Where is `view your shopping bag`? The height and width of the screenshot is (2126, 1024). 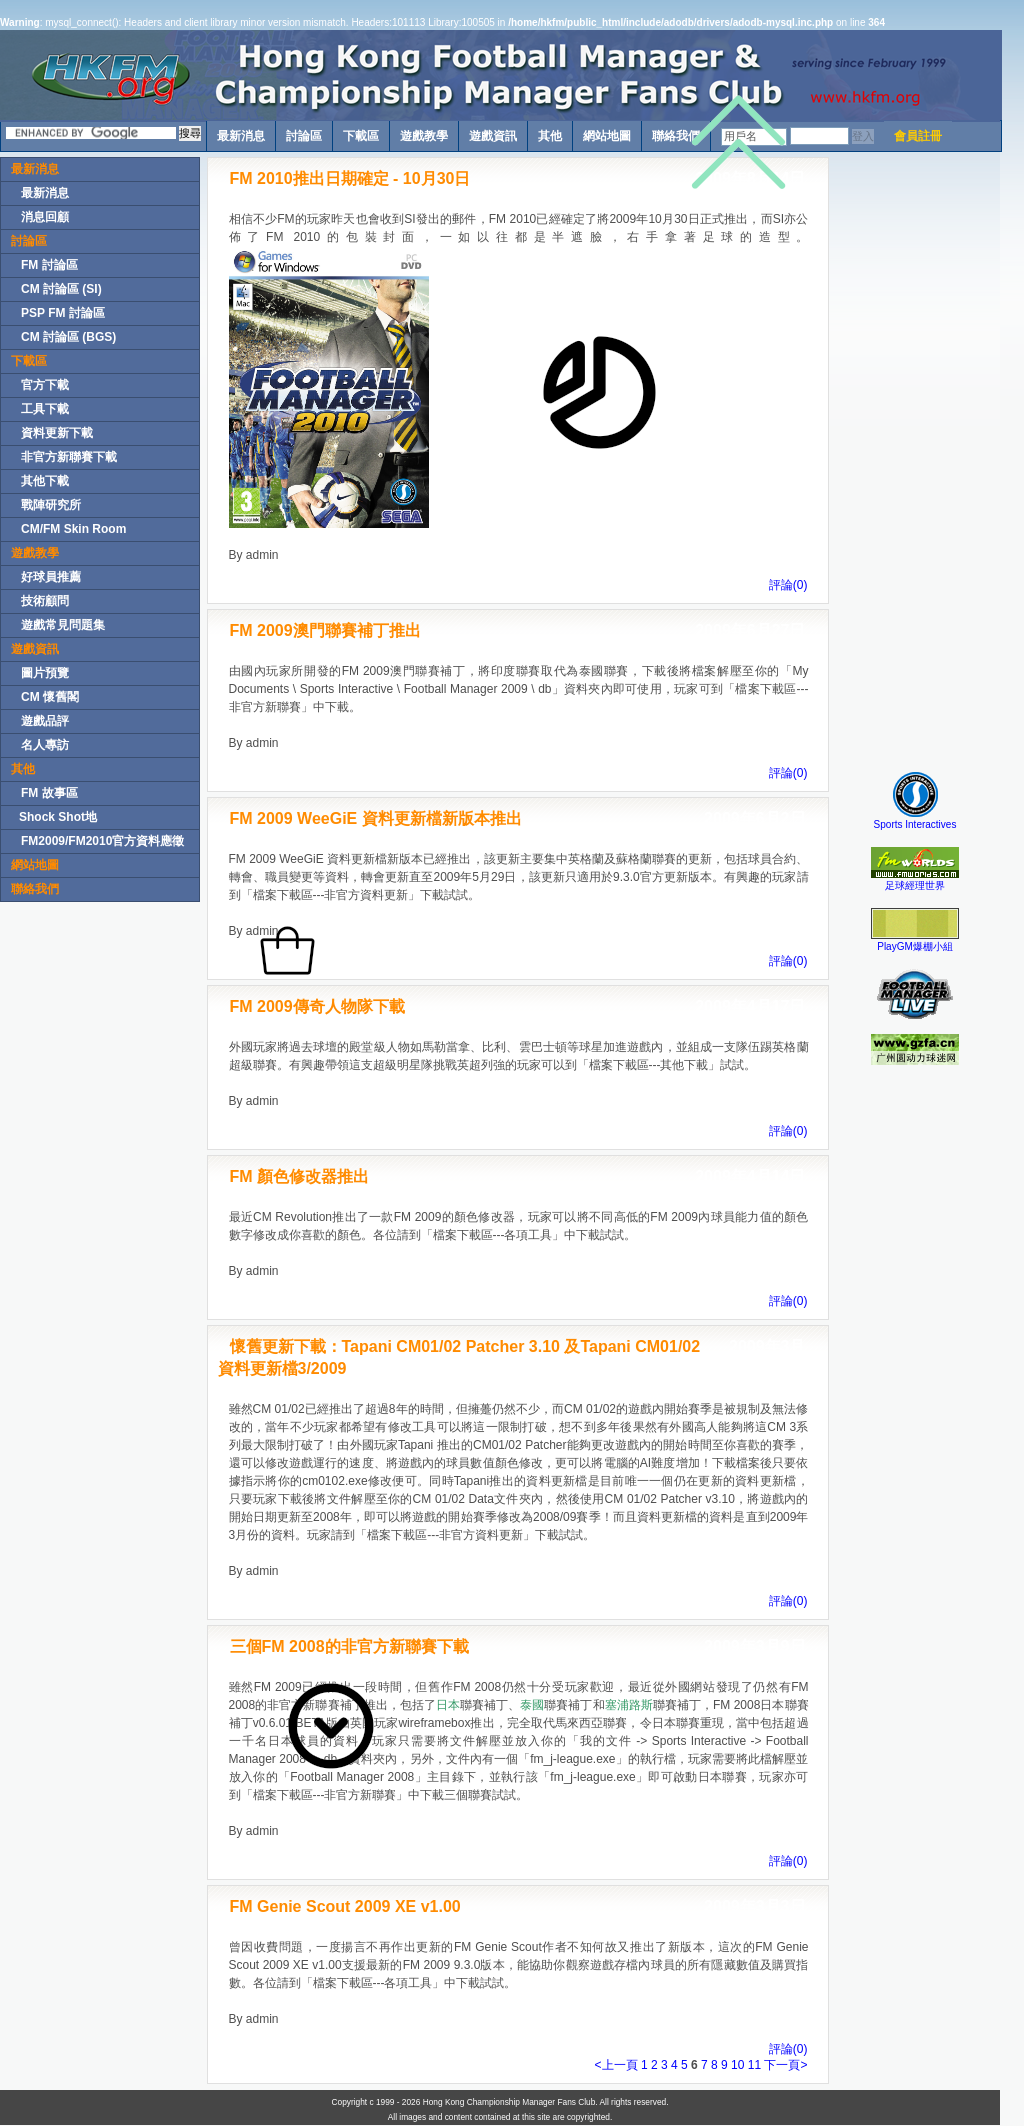
view your shopping bag is located at coordinates (287, 953).